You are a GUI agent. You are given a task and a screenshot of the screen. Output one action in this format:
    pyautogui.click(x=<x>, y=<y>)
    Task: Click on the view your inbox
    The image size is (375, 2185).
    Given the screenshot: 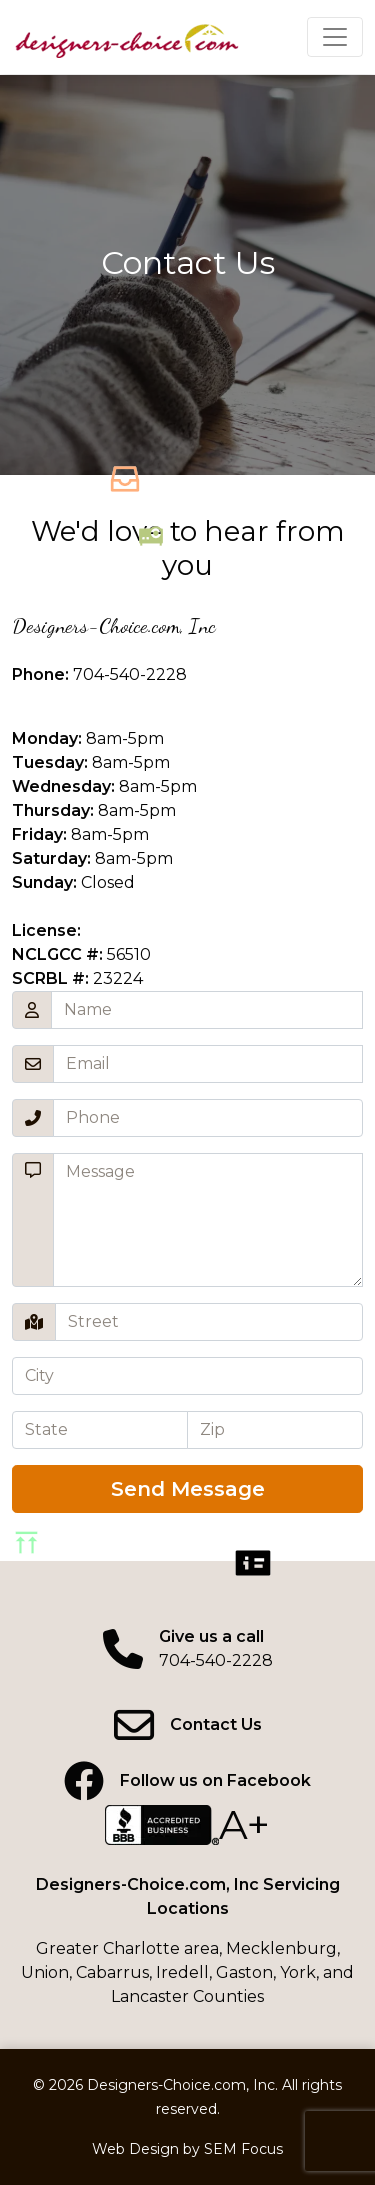 What is the action you would take?
    pyautogui.click(x=125, y=479)
    